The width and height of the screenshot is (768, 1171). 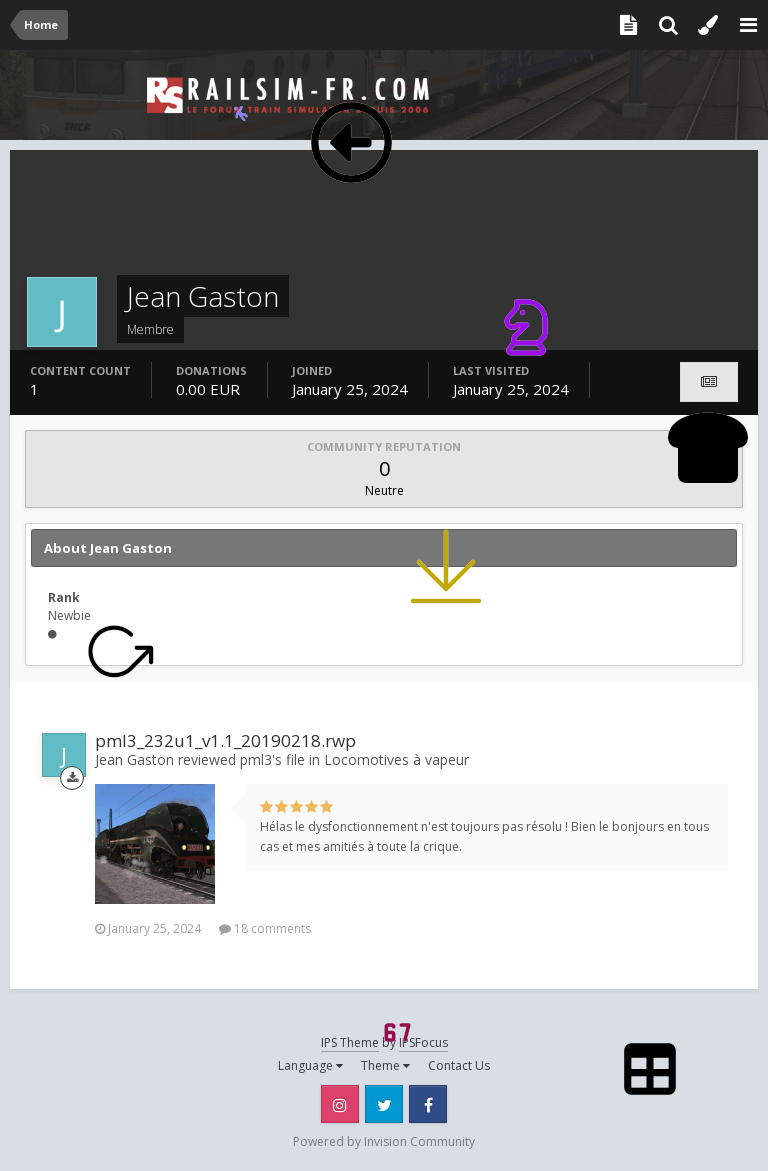 I want to click on access bakery or bread-related content, so click(x=708, y=448).